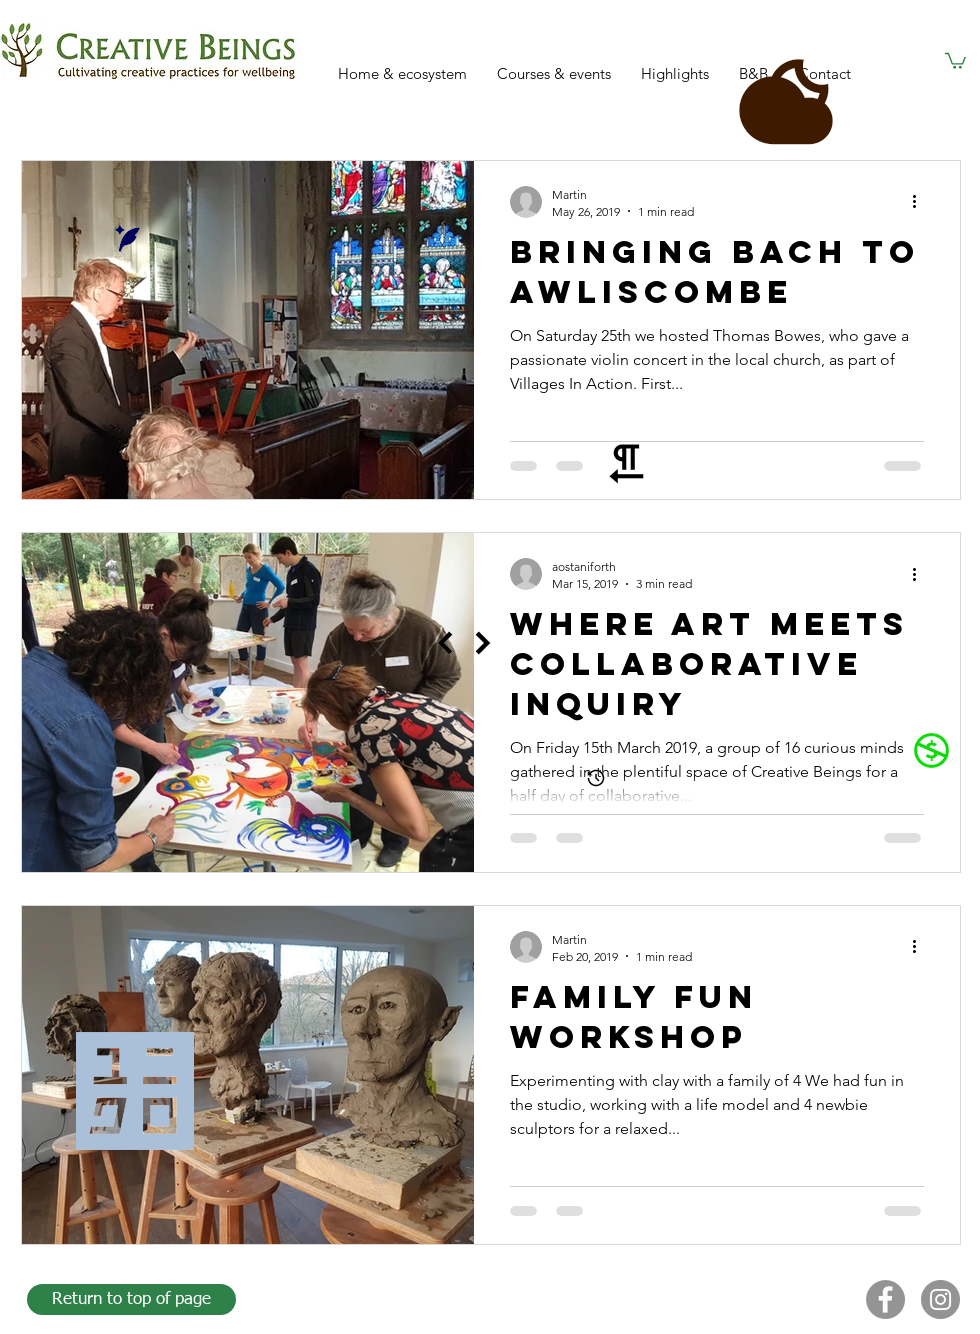  I want to click on compose with AI writing assistance, so click(129, 239).